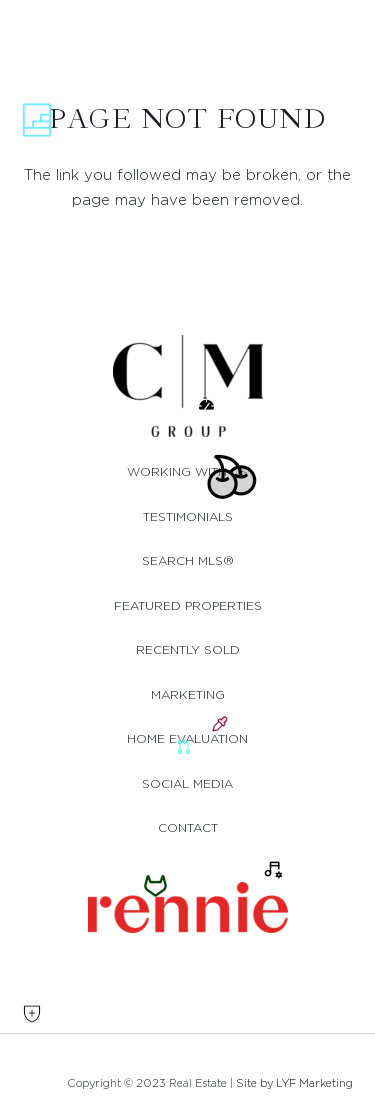  I want to click on pick a color from the canvas, so click(220, 724).